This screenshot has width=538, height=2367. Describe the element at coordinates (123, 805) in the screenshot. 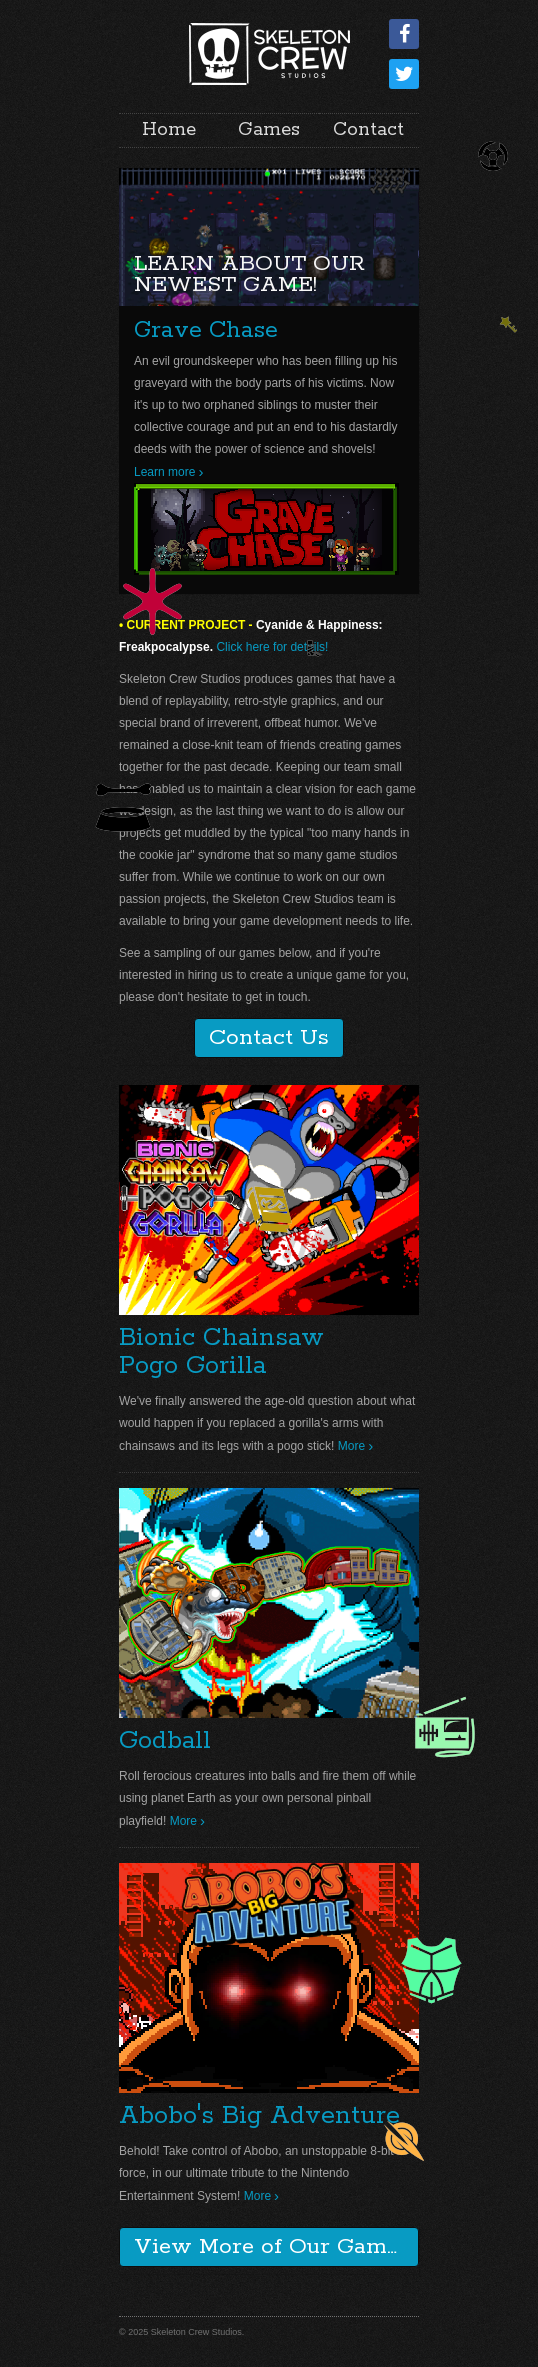

I see `access pet feeding schedule` at that location.